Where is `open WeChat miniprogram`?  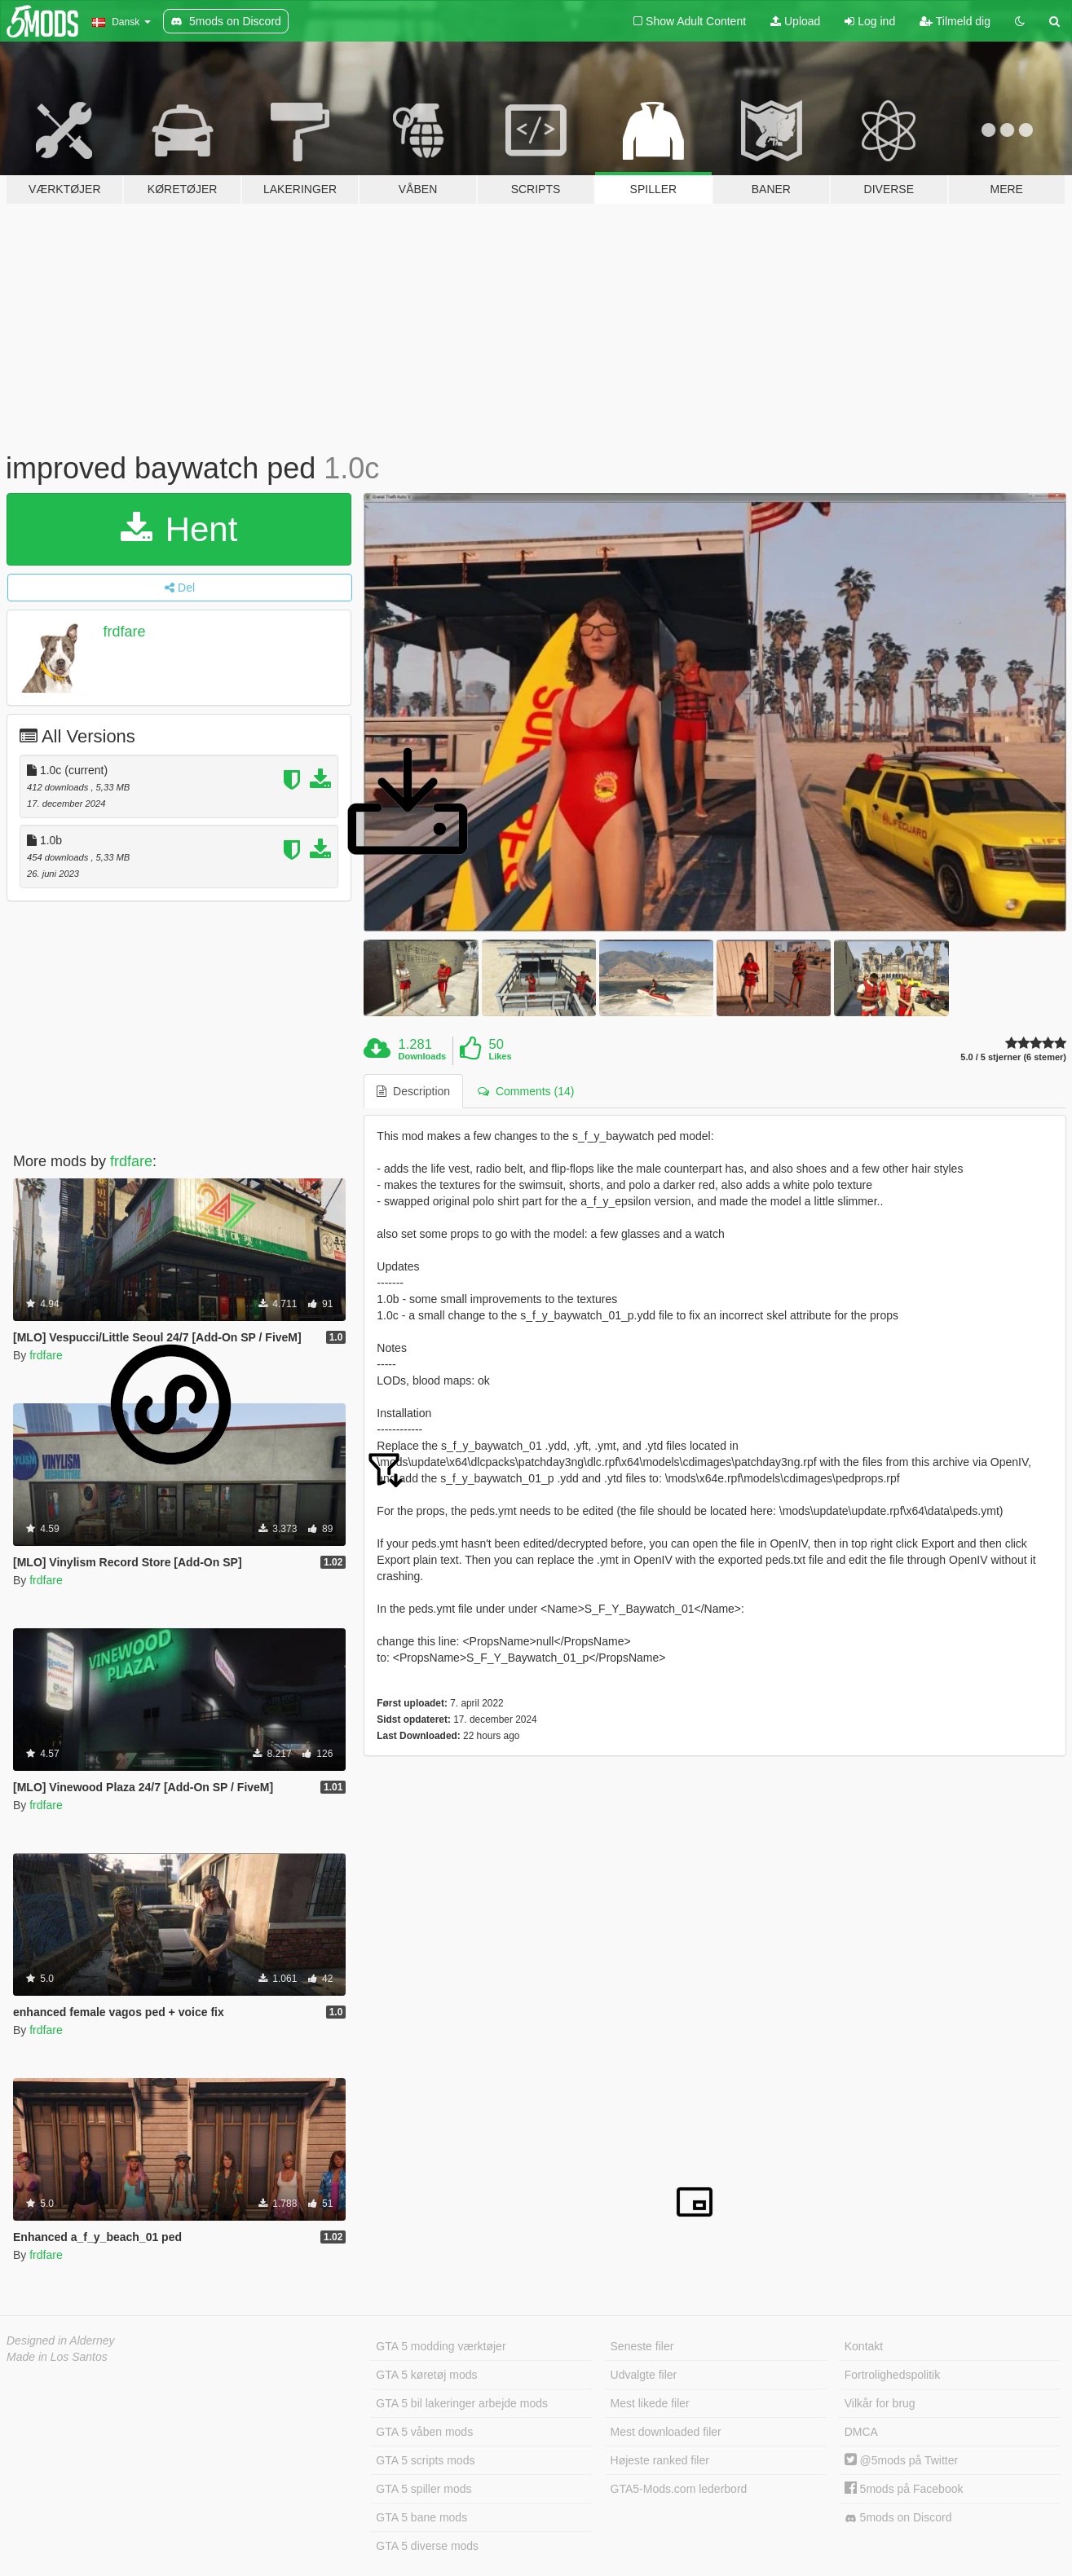 open WeChat miniprogram is located at coordinates (170, 1404).